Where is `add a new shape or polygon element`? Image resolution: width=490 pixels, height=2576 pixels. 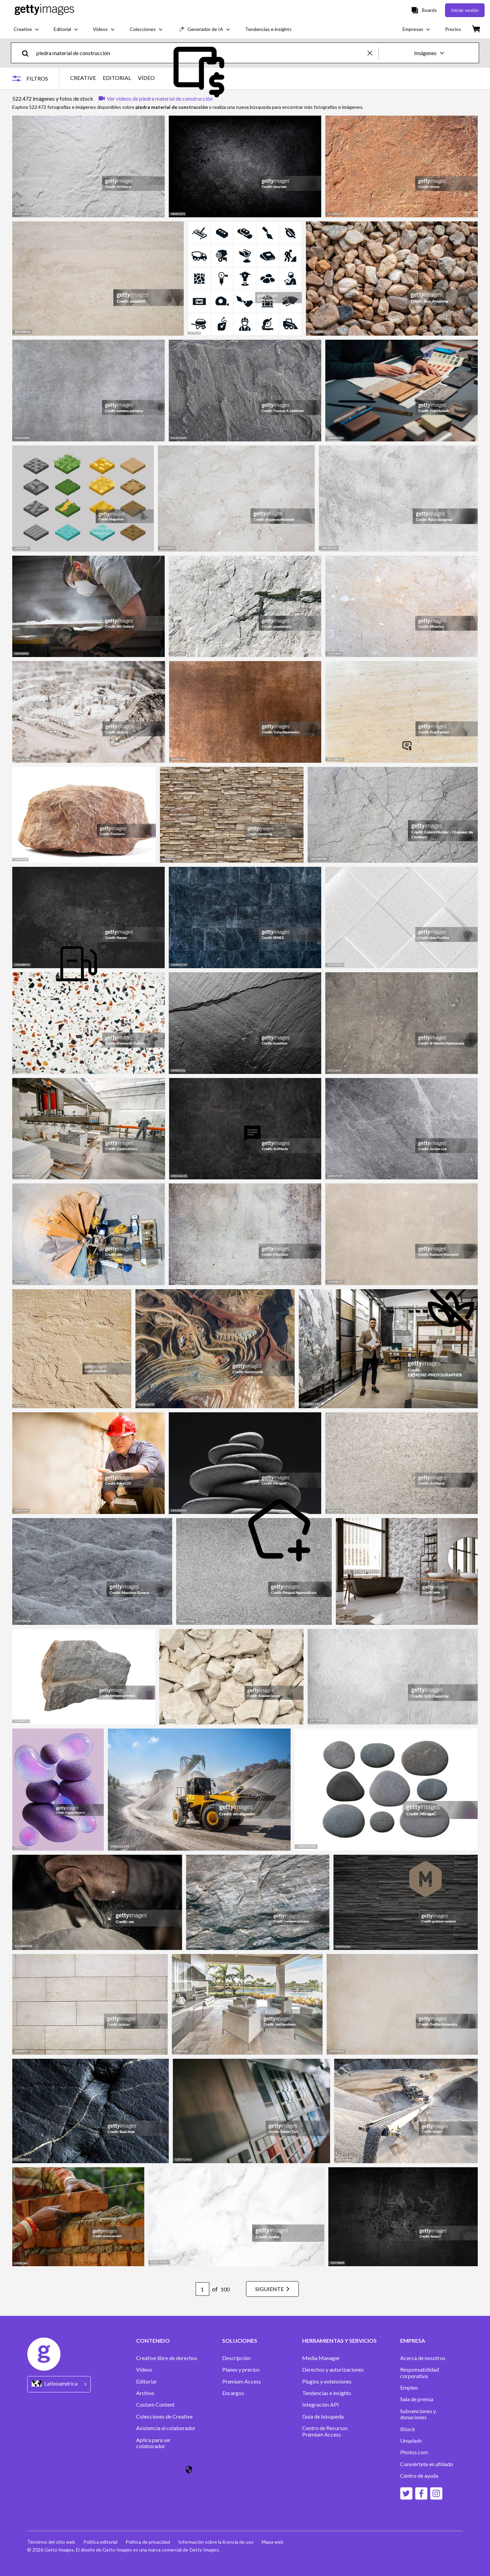 add a new shape or polygon element is located at coordinates (279, 1530).